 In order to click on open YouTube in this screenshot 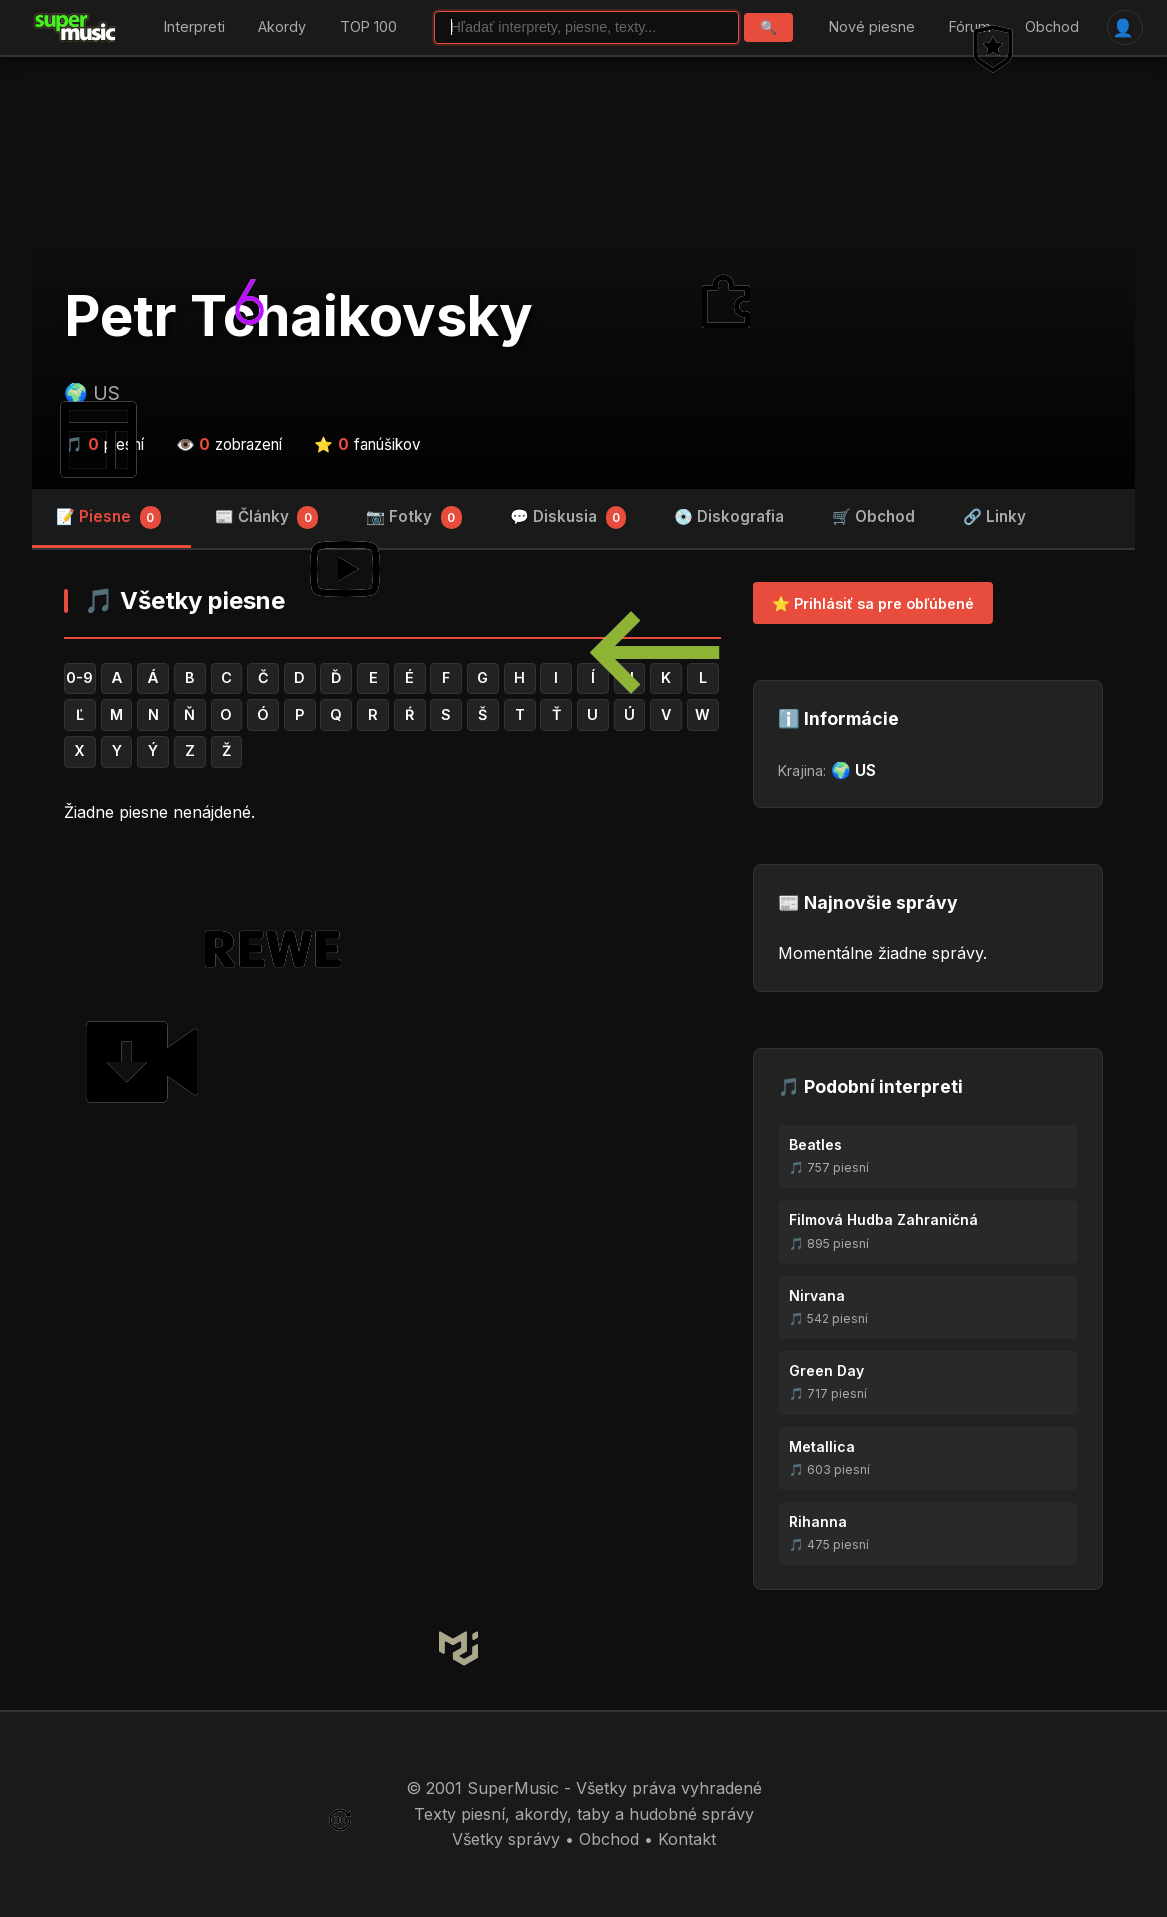, I will do `click(345, 569)`.